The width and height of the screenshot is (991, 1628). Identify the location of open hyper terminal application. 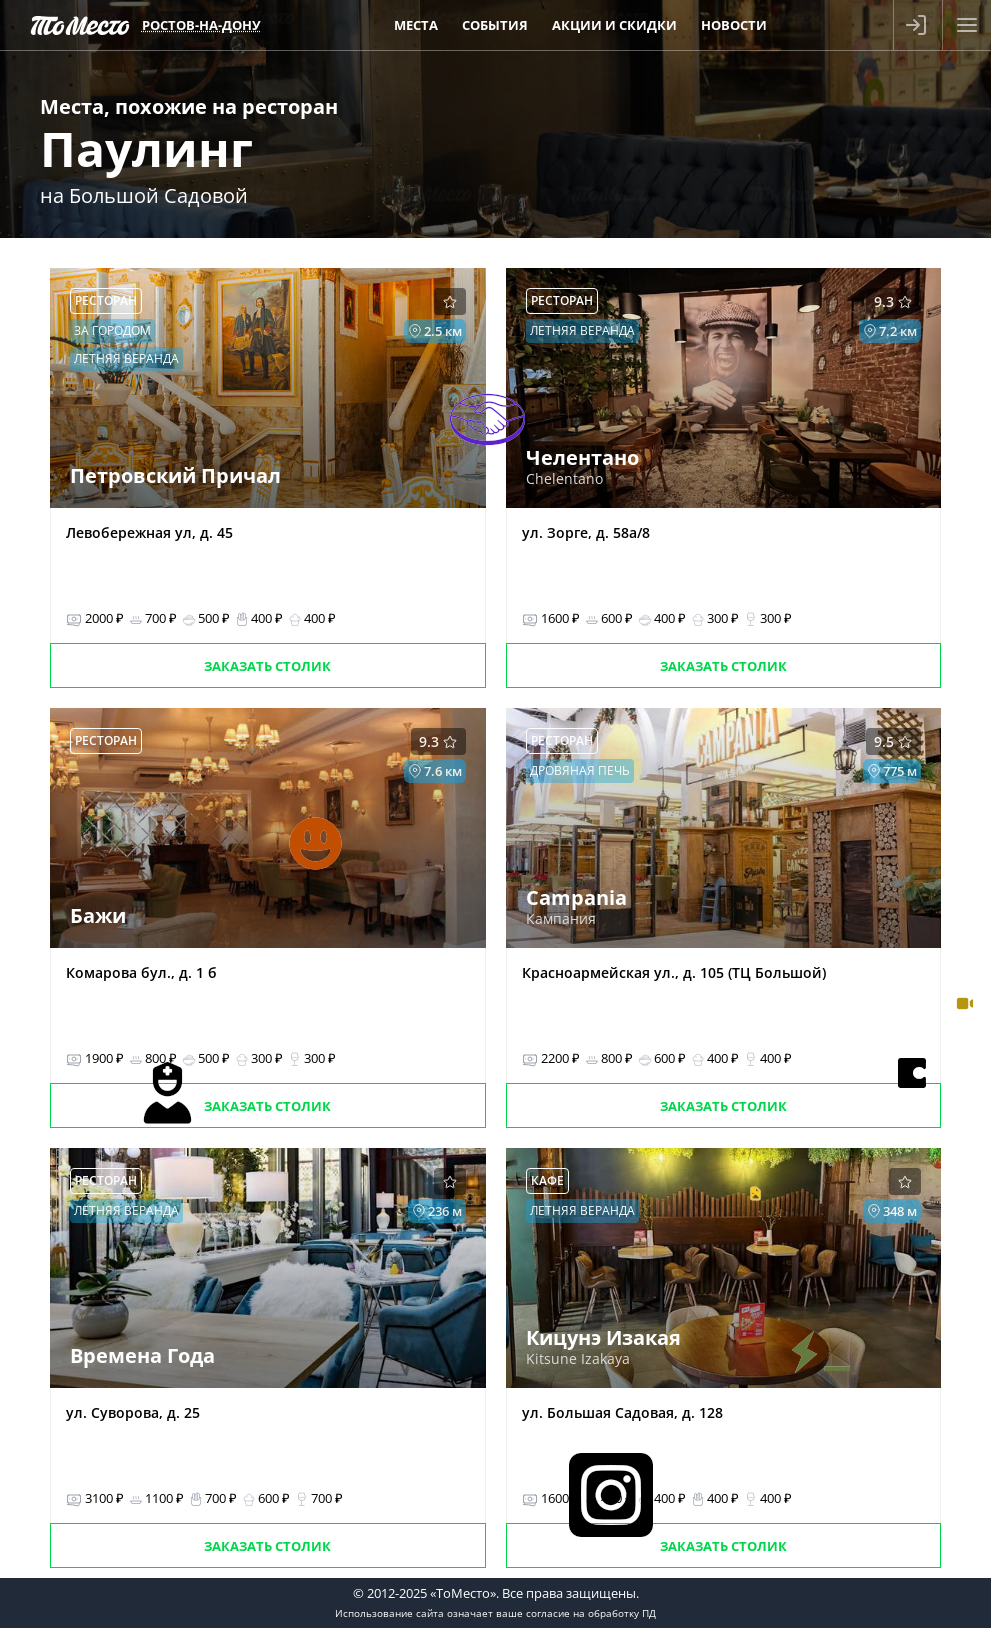
(821, 1352).